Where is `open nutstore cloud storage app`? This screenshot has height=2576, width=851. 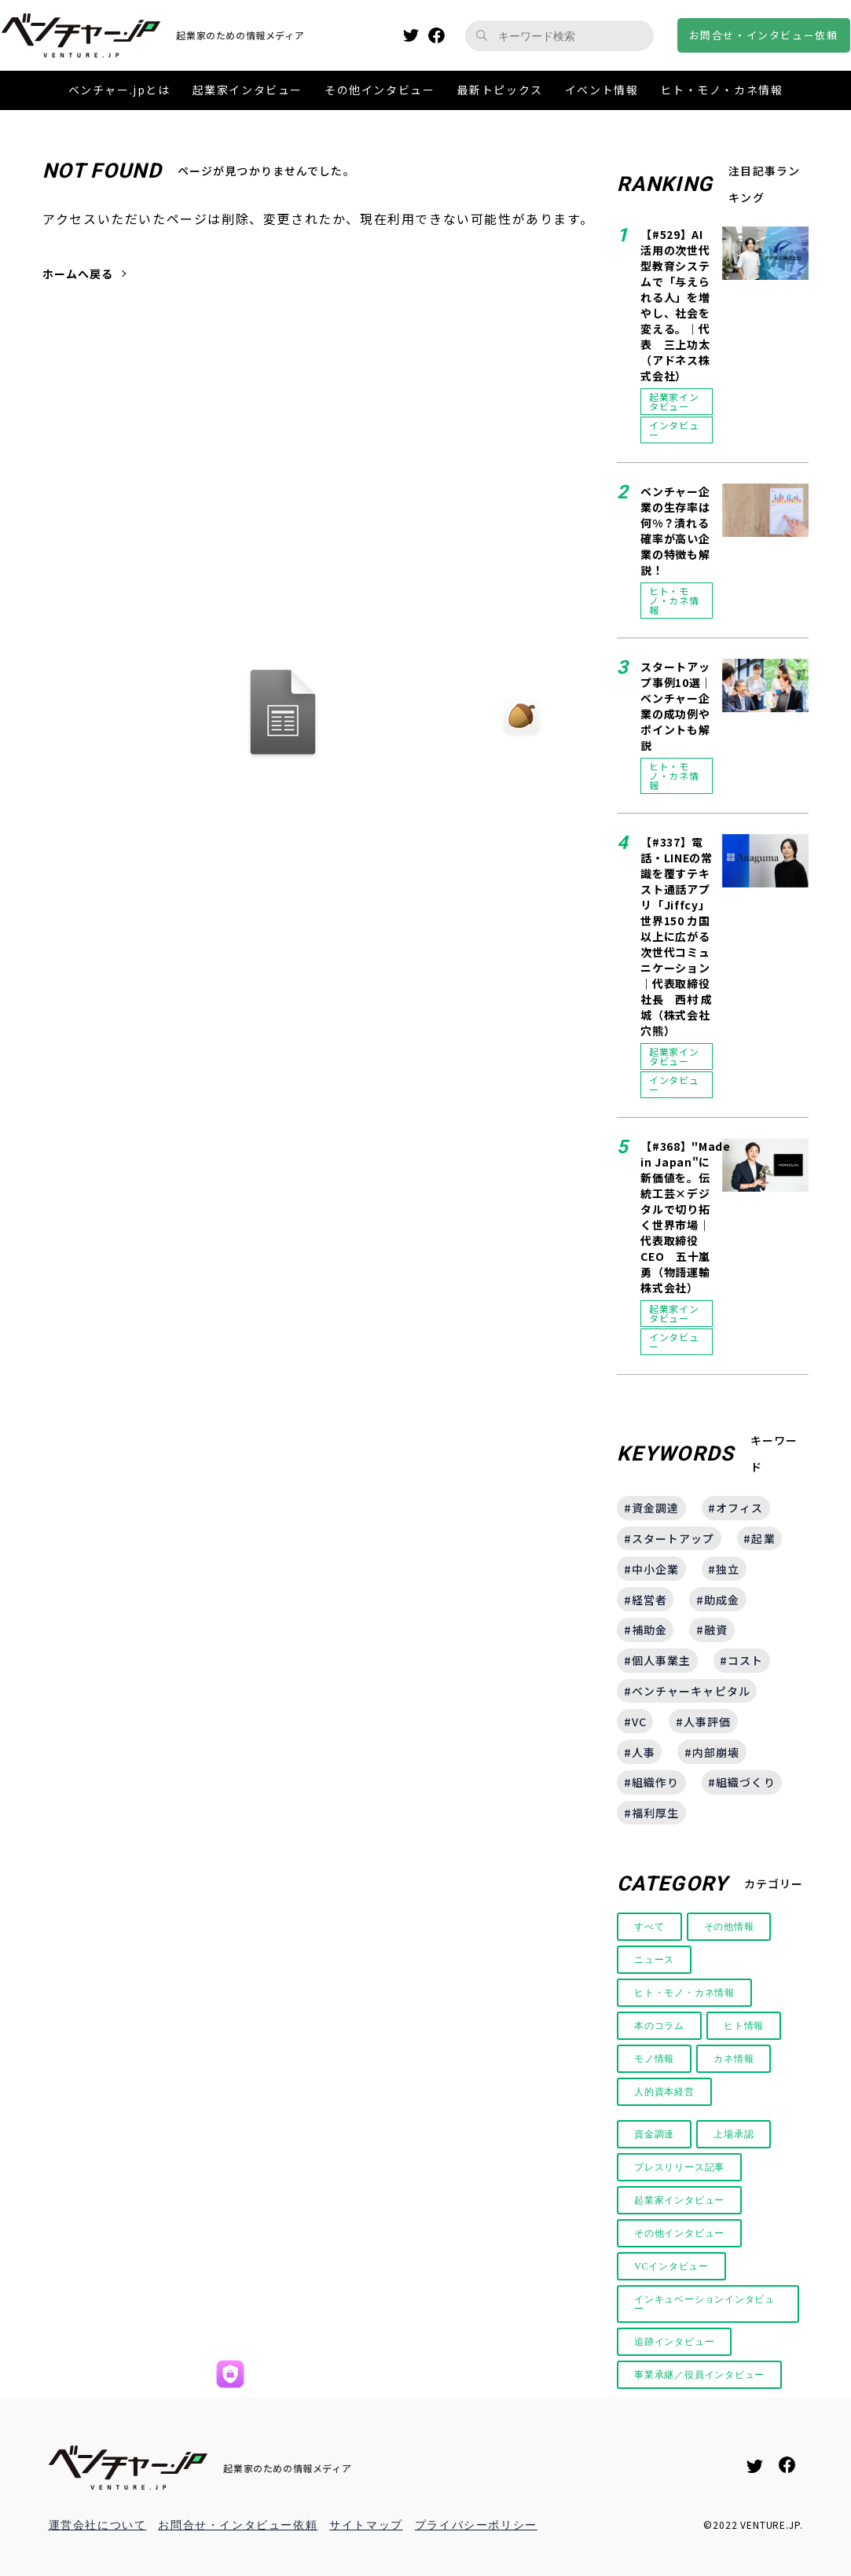 open nutstore cloud storage app is located at coordinates (521, 715).